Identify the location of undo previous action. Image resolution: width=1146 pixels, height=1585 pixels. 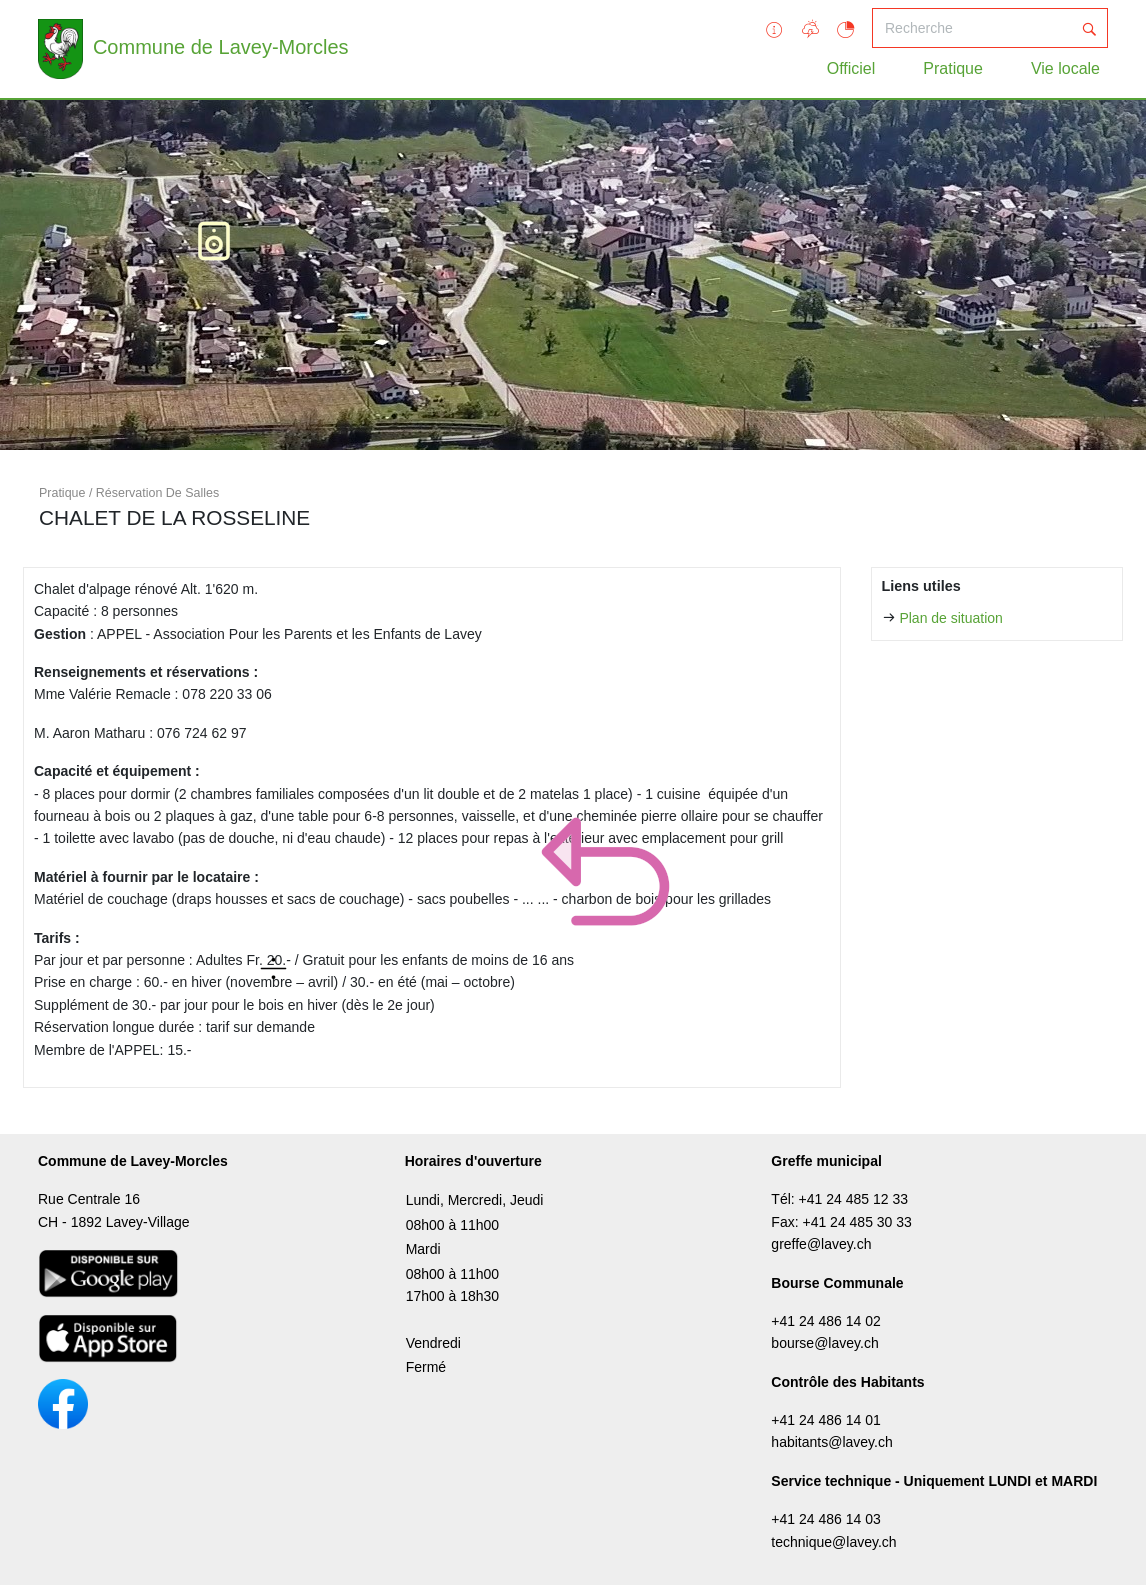
(605, 876).